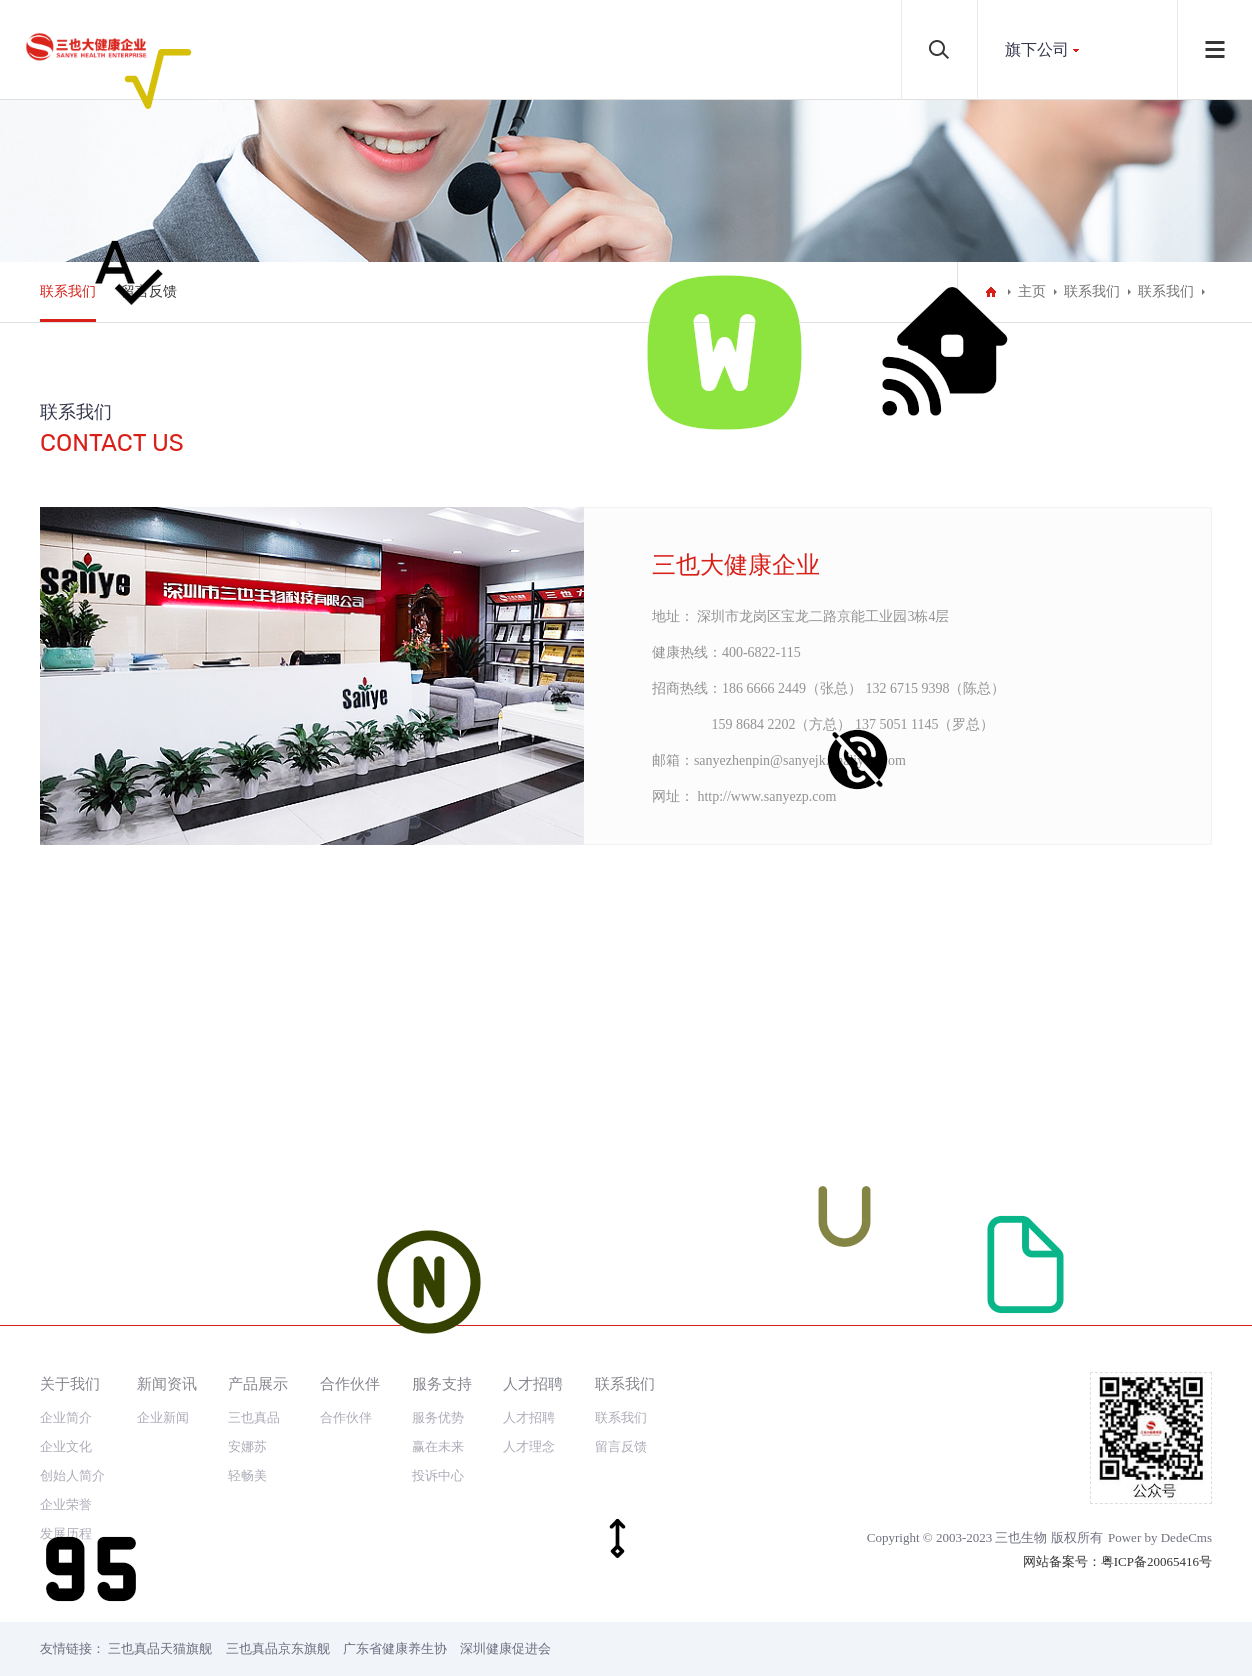 The height and width of the screenshot is (1676, 1252). What do you see at coordinates (844, 1216) in the screenshot?
I see `the letter U character or text element` at bounding box center [844, 1216].